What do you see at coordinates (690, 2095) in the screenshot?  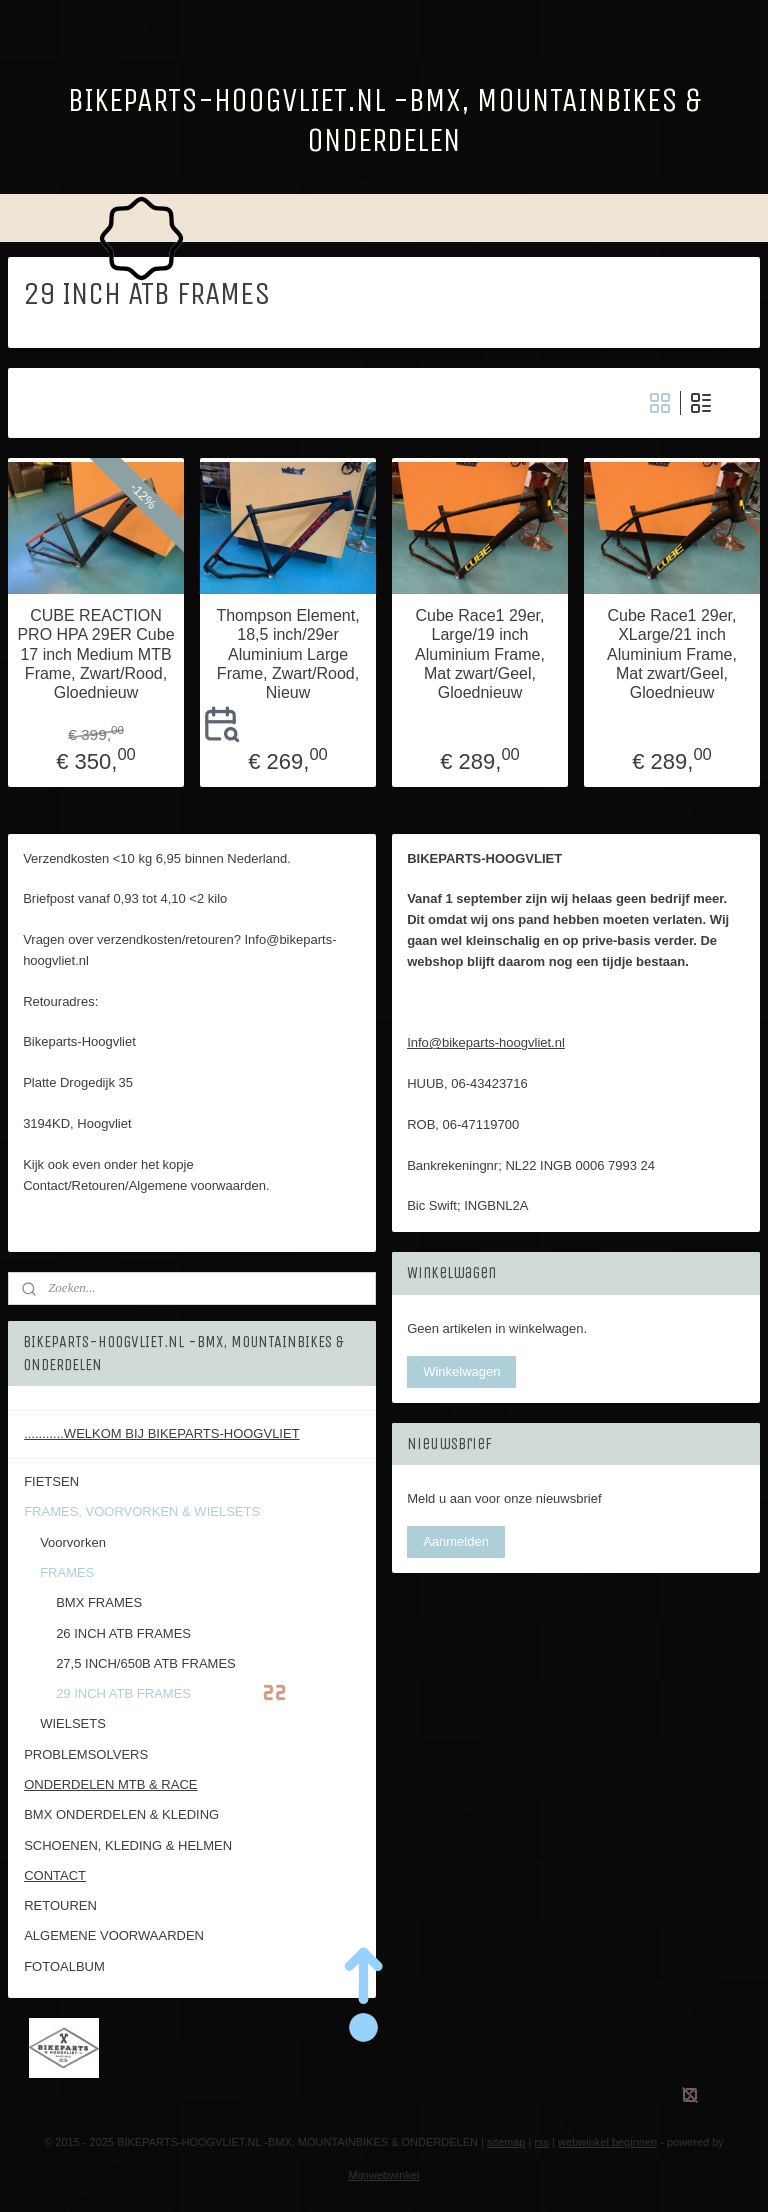 I see `disable contrast adjustment` at bounding box center [690, 2095].